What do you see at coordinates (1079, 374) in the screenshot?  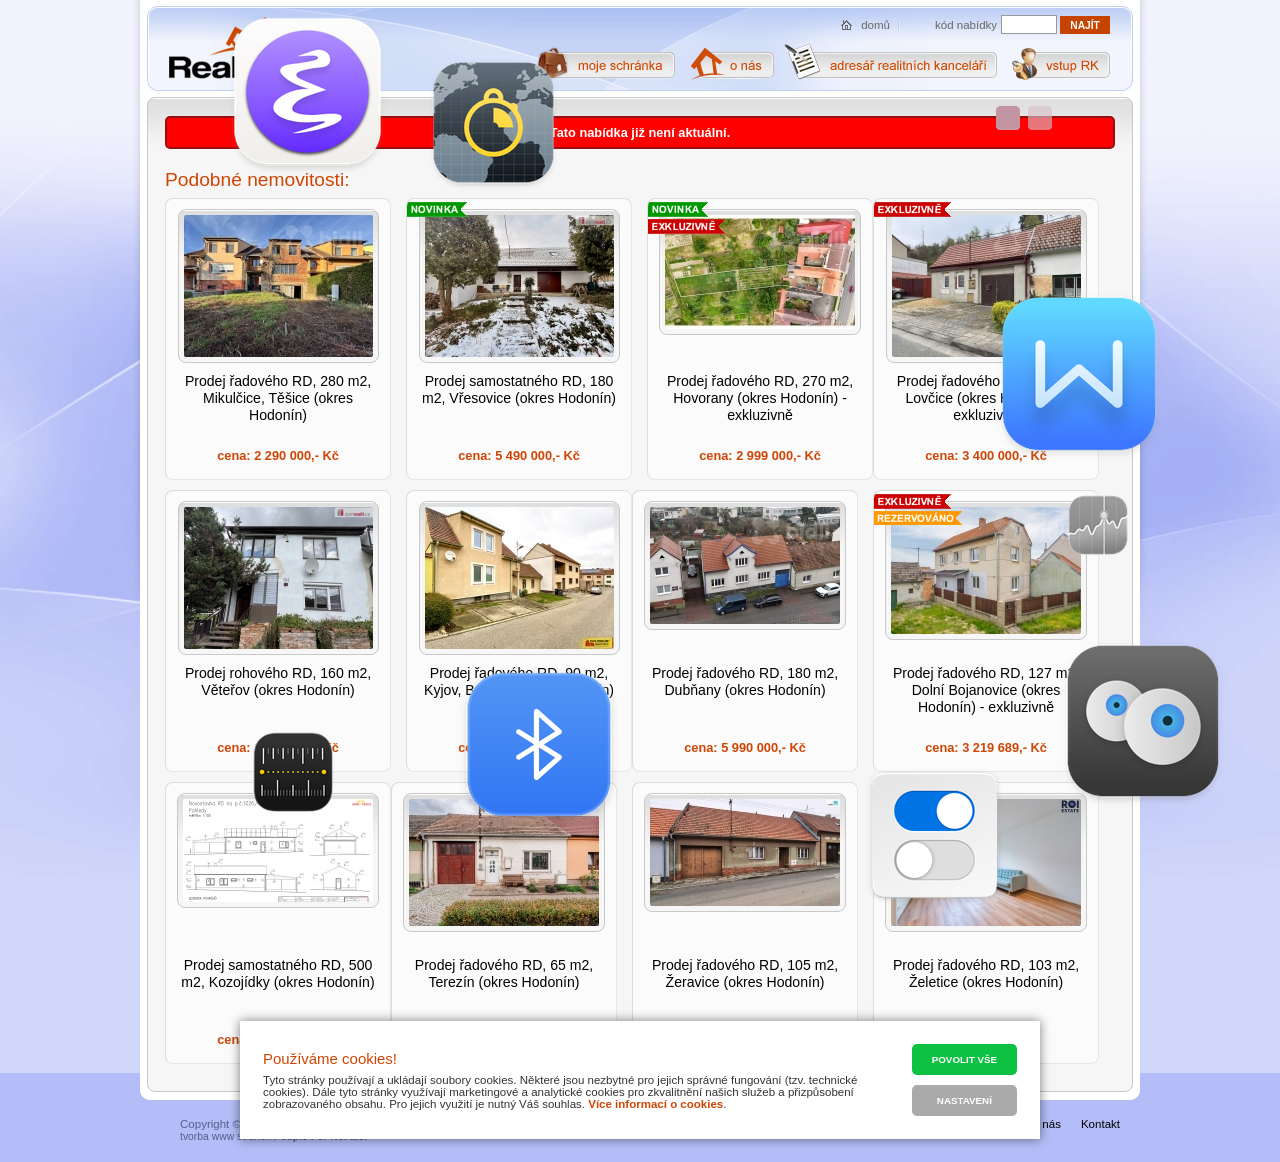 I see `open wps office application` at bounding box center [1079, 374].